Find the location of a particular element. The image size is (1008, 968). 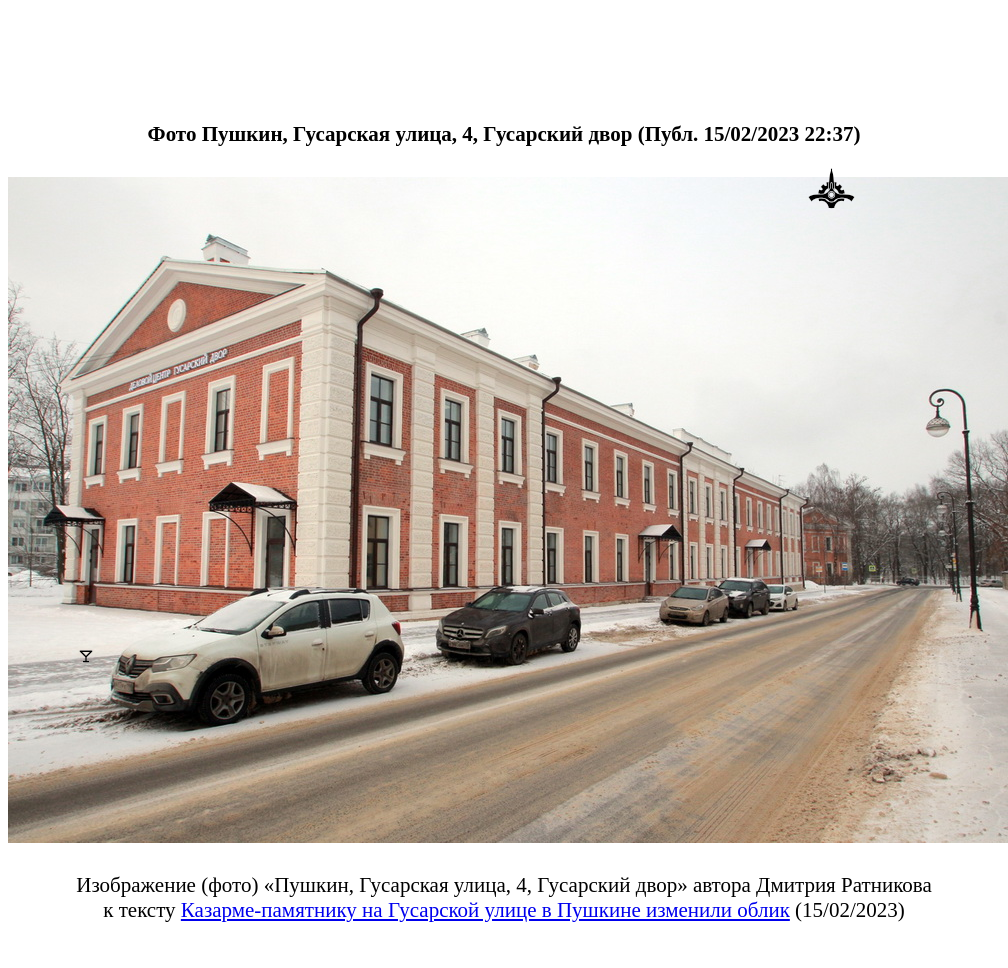

galactic senate logo from star wars is located at coordinates (831, 188).